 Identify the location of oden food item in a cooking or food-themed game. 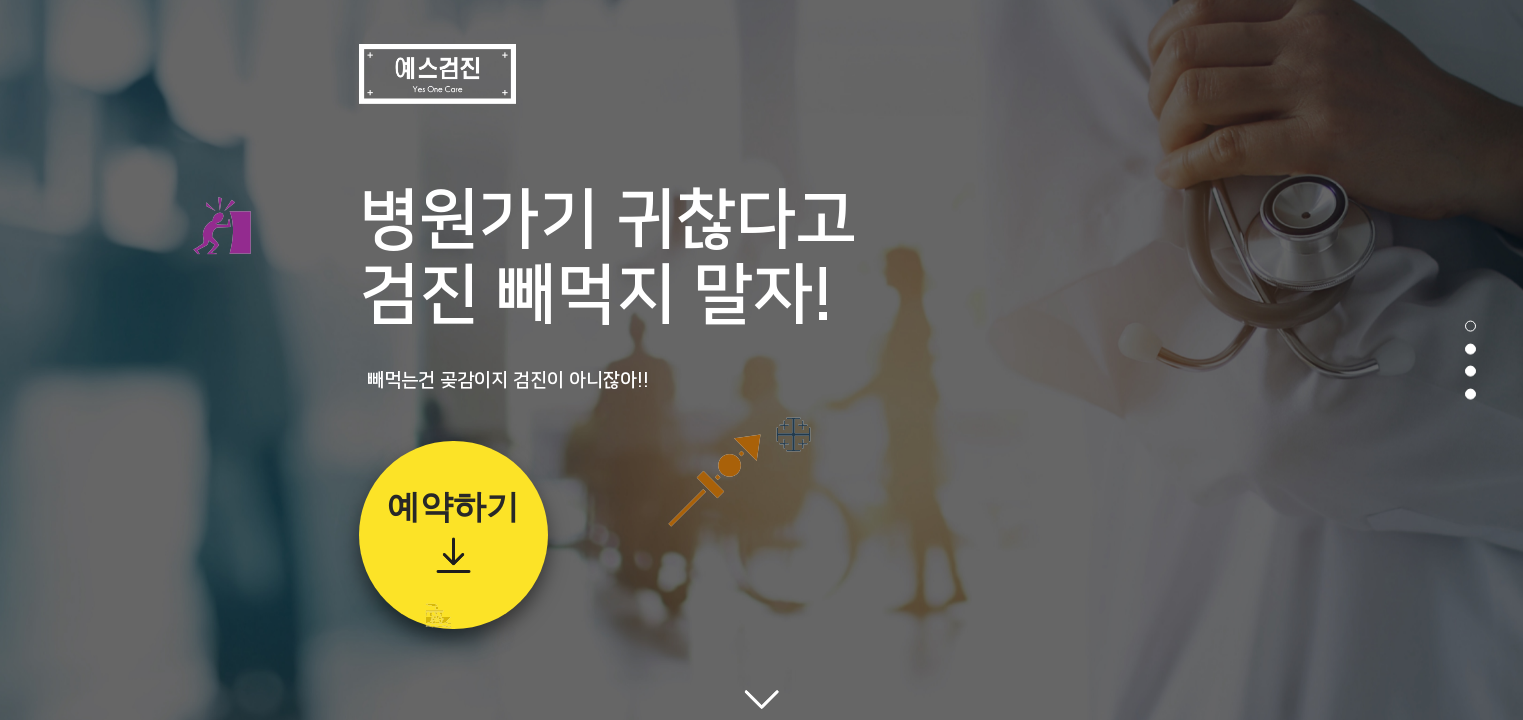
(714, 480).